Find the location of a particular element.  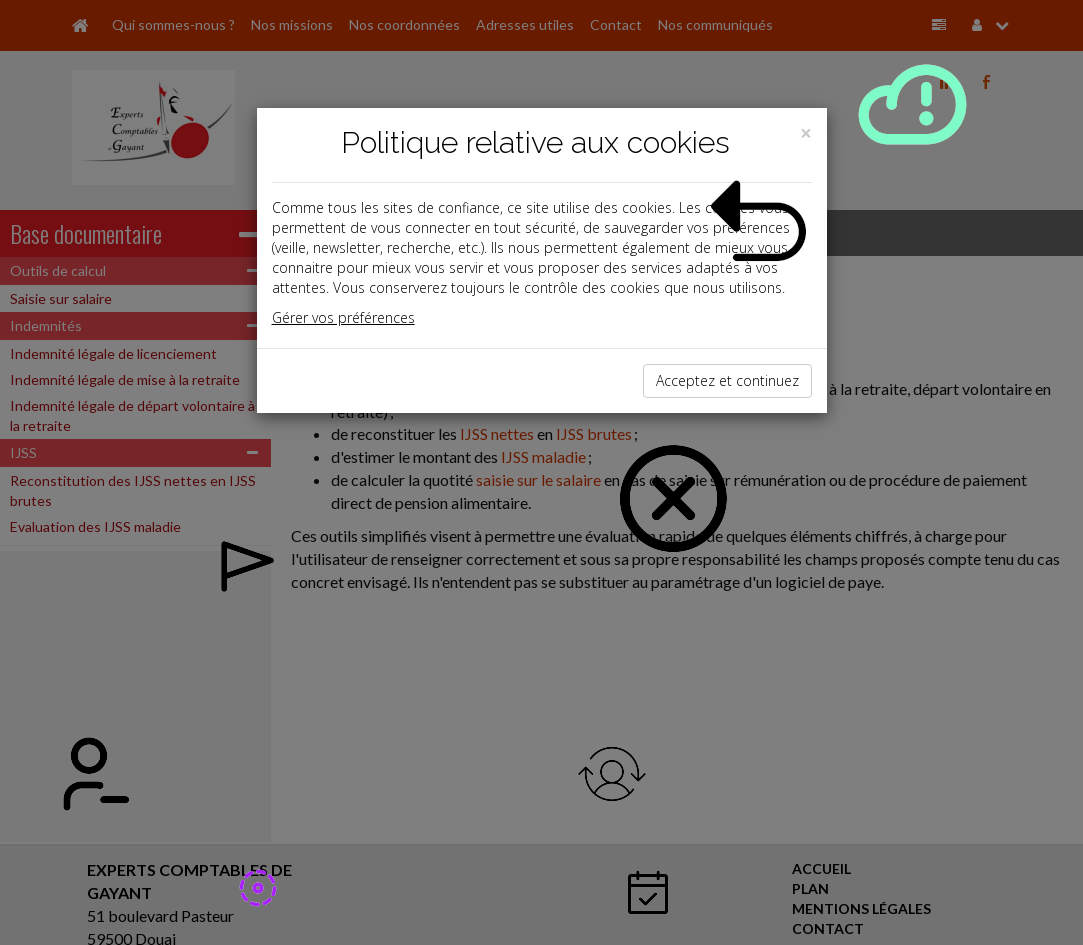

close or dismiss a dialog is located at coordinates (673, 498).